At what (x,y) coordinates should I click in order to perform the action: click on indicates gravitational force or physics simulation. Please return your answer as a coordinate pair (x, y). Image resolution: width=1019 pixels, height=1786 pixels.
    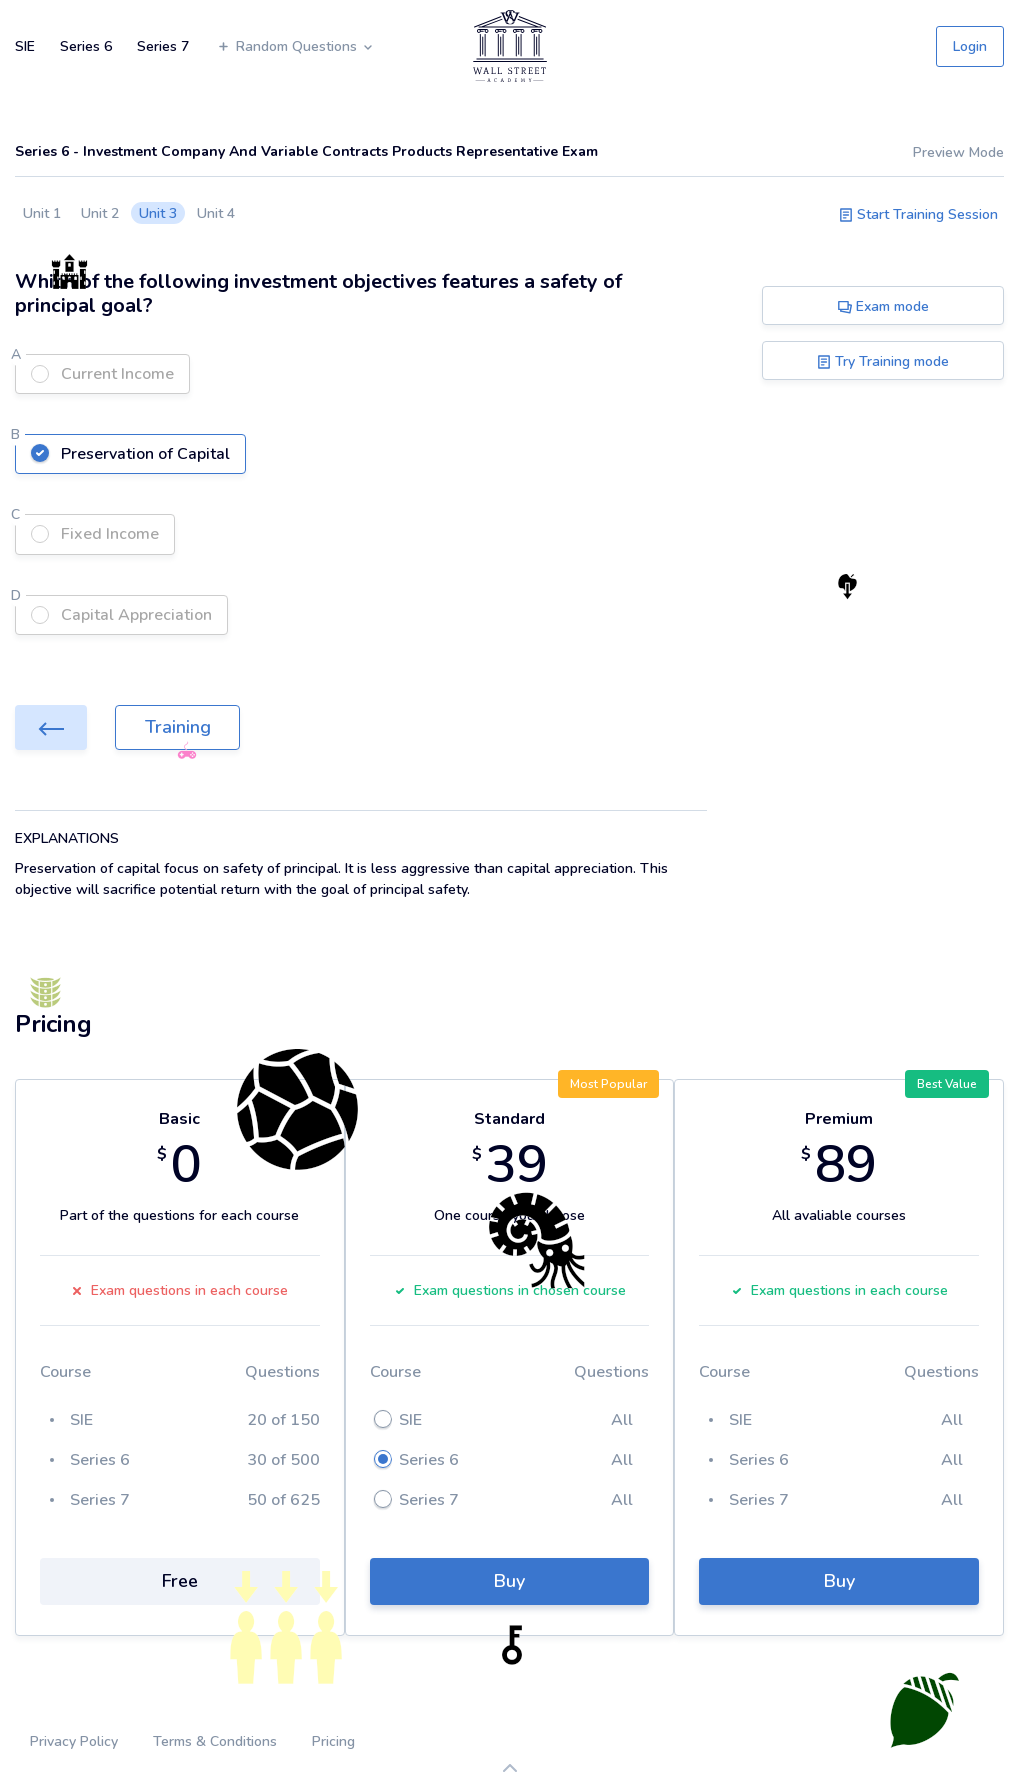
    Looking at the image, I should click on (847, 586).